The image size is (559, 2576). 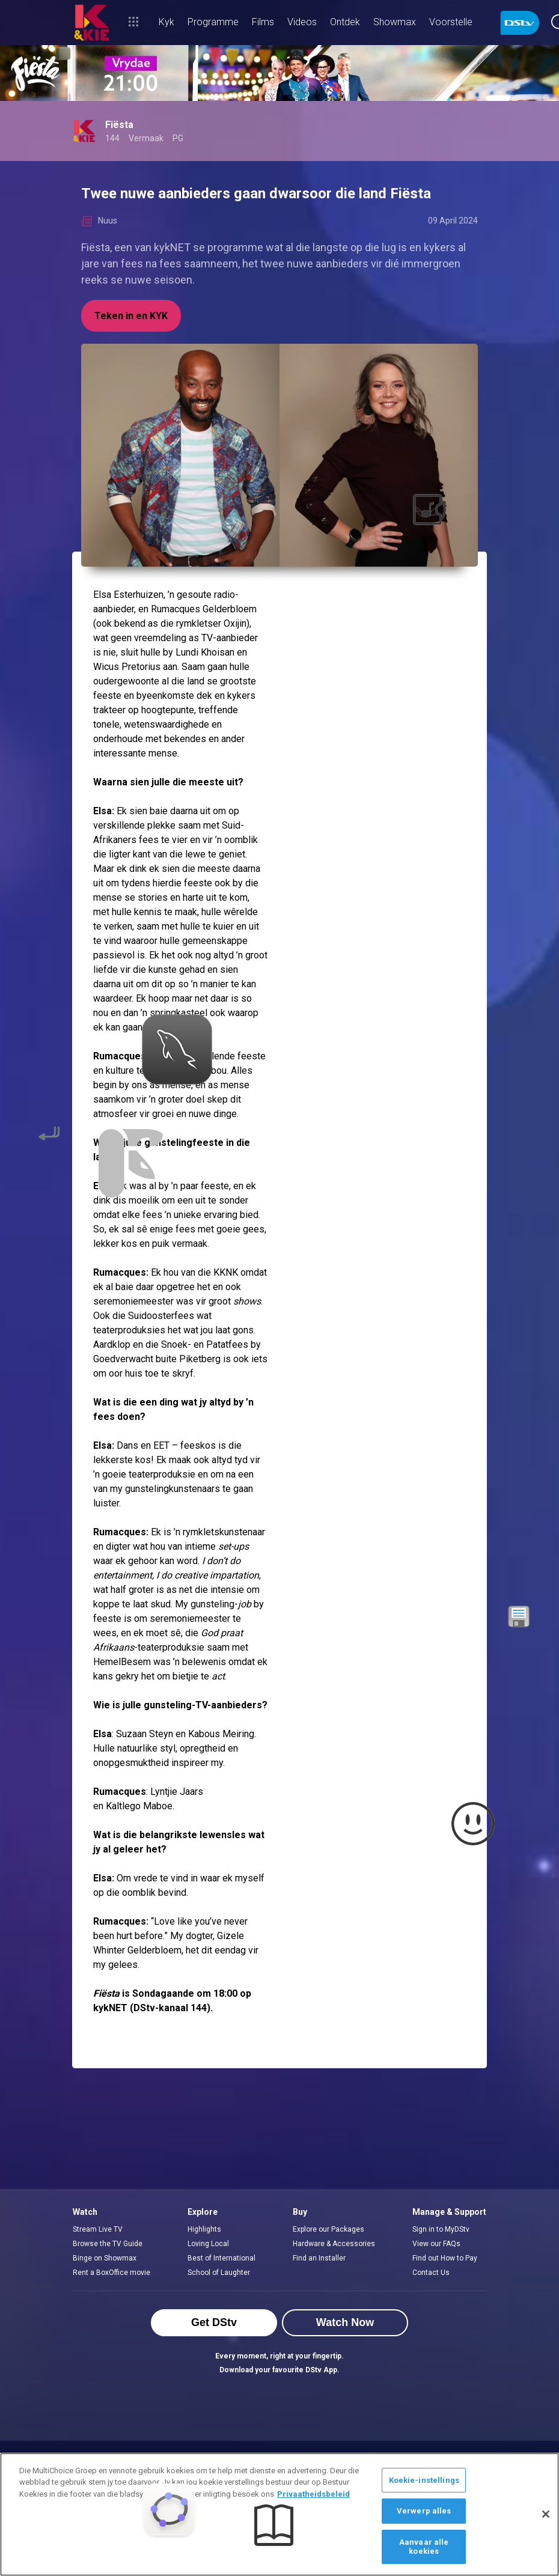 What do you see at coordinates (169, 2509) in the screenshot?
I see `open geogebra mathematics application` at bounding box center [169, 2509].